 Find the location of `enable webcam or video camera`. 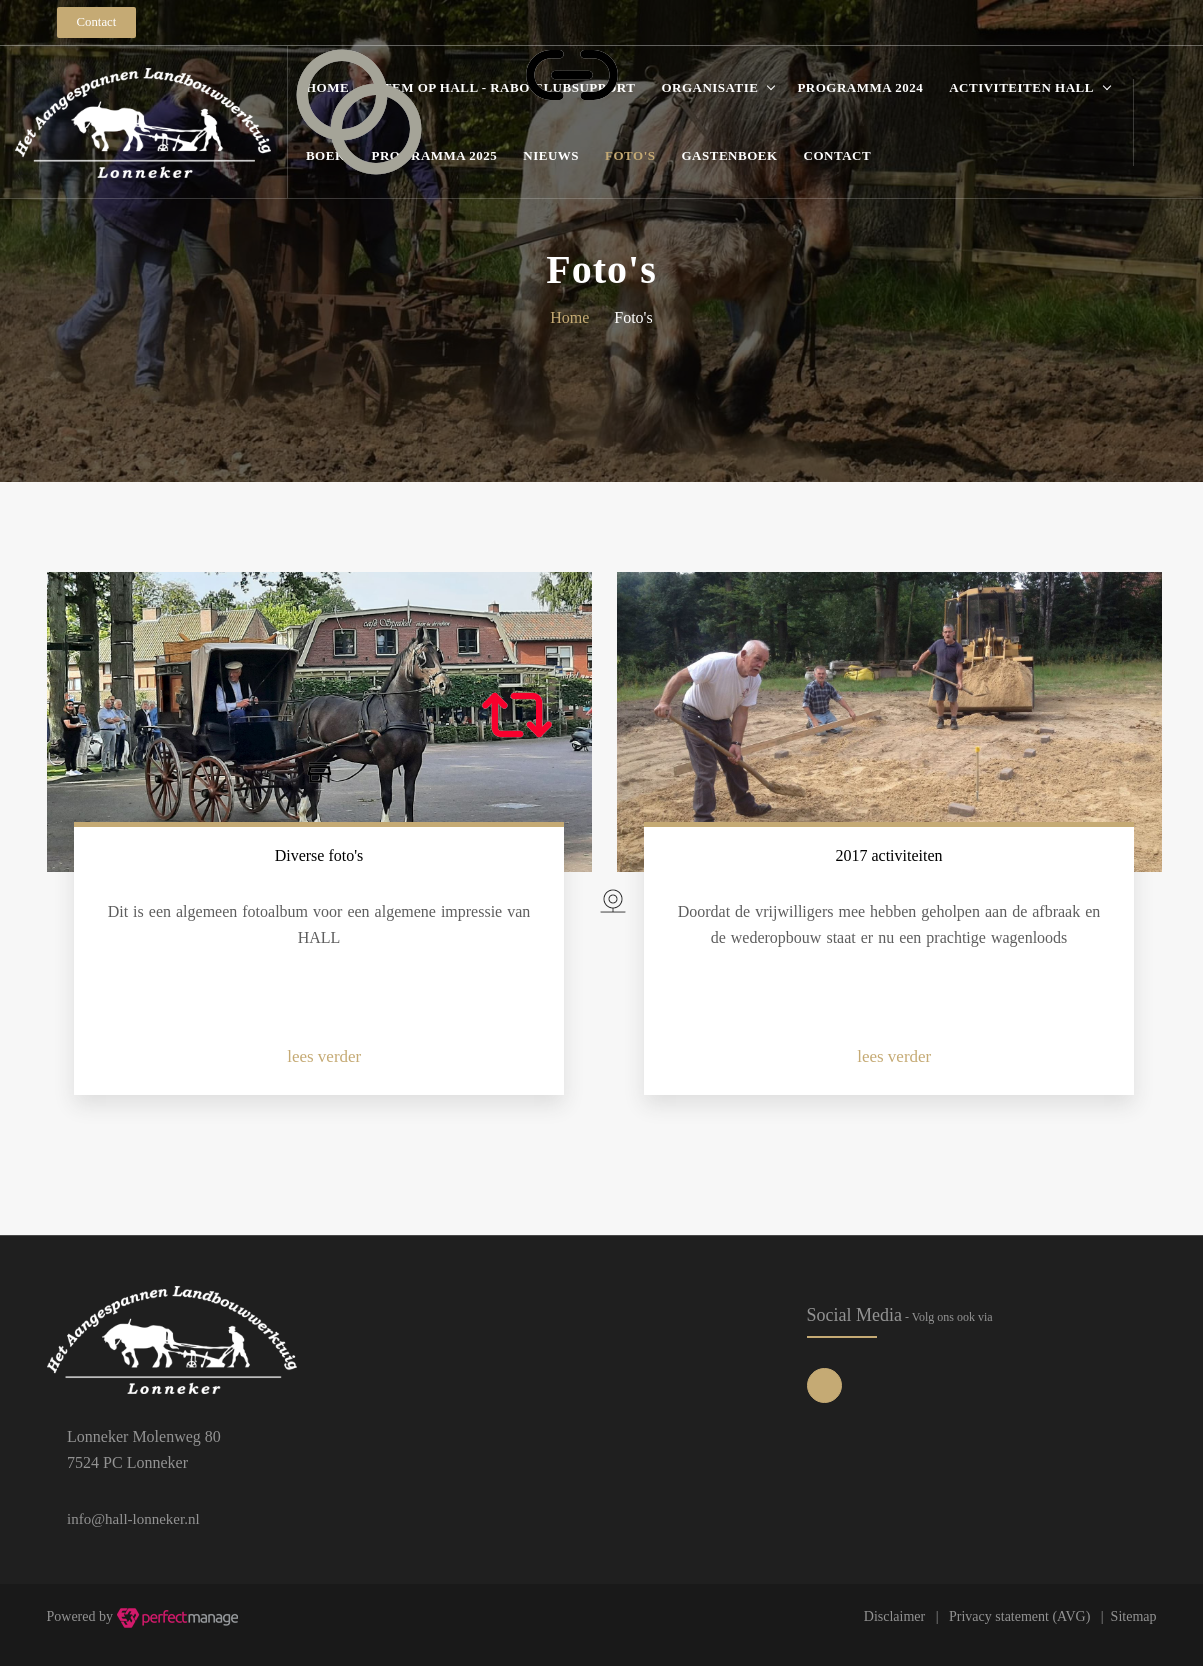

enable webcam or video camera is located at coordinates (613, 902).